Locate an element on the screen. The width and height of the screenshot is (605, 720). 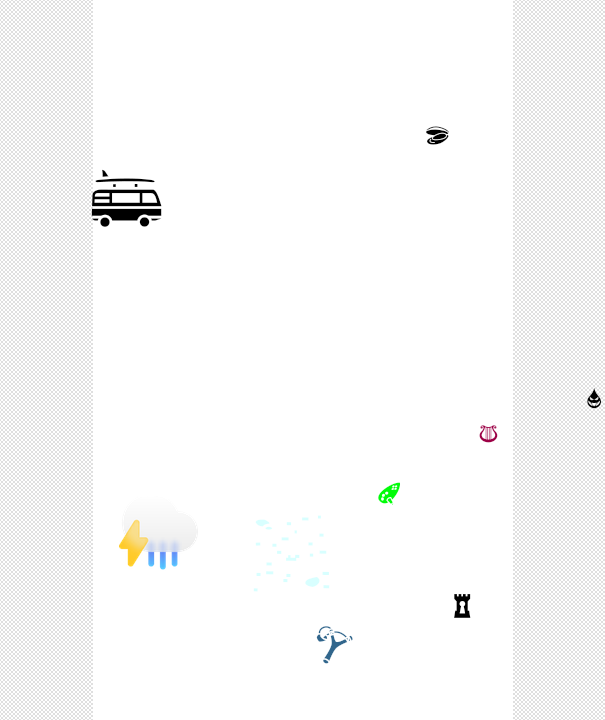
indicates seafood or shellfish category is located at coordinates (437, 135).